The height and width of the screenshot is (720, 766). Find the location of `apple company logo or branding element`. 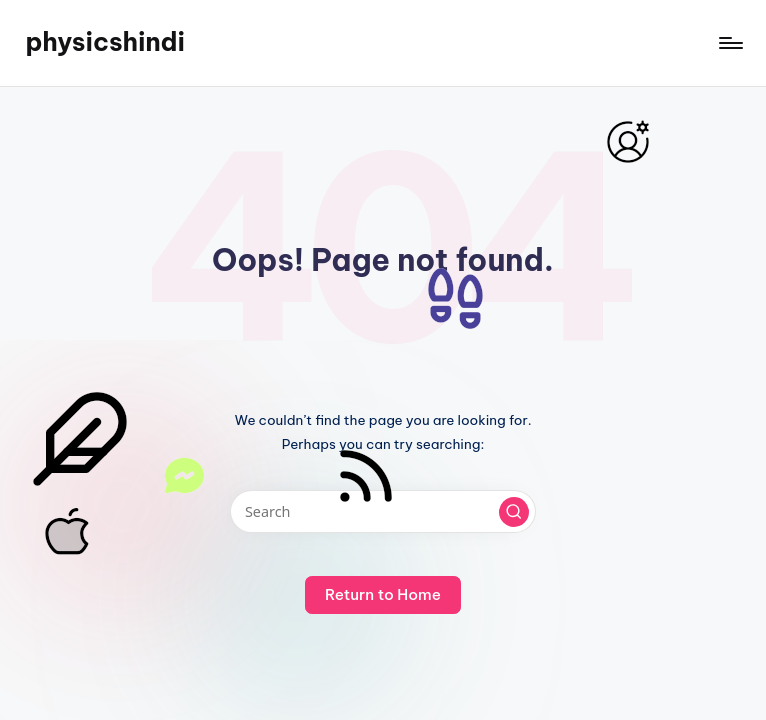

apple company logo or branding element is located at coordinates (68, 534).